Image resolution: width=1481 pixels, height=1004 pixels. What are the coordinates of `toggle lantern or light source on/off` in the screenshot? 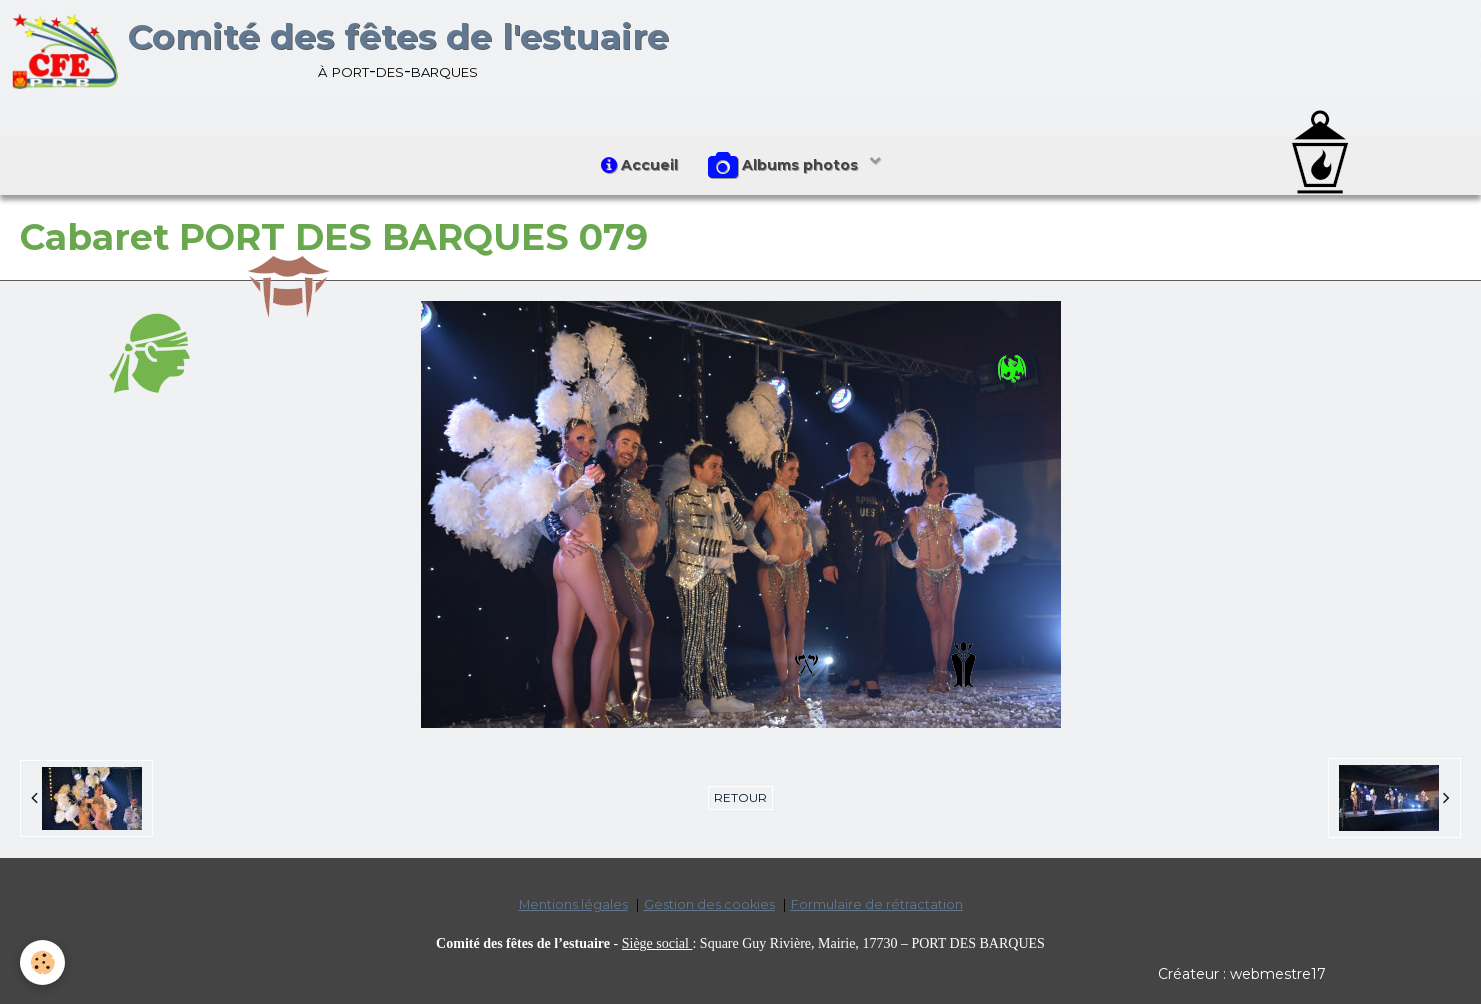 It's located at (1320, 152).